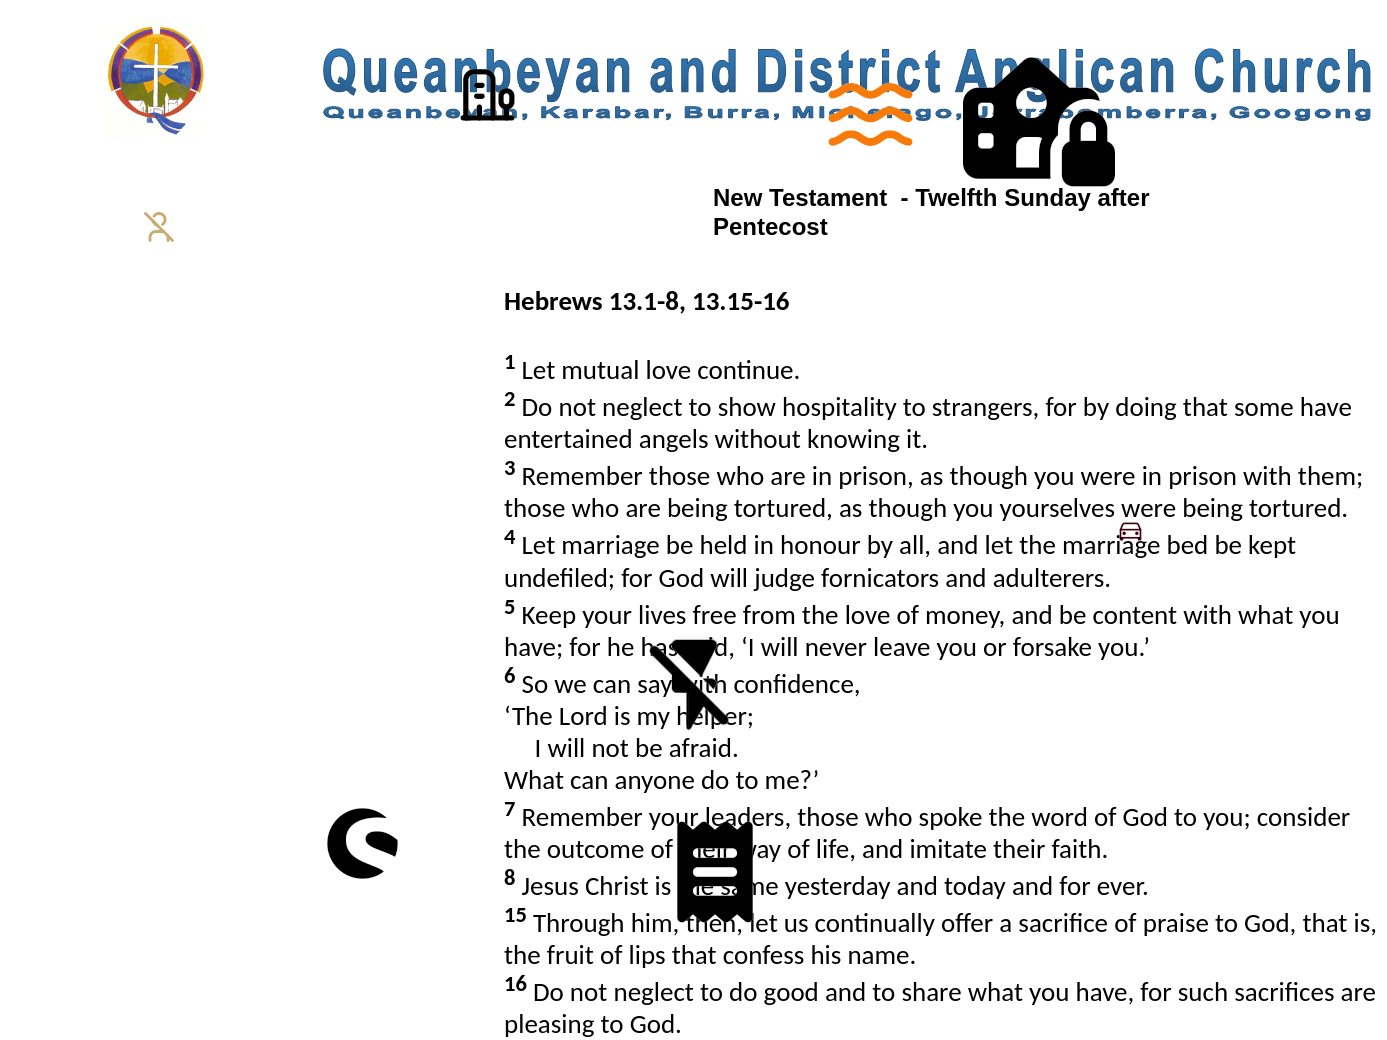 This screenshot has height=1040, width=1387. I want to click on access vehicle or car-related settings, so click(1130, 531).